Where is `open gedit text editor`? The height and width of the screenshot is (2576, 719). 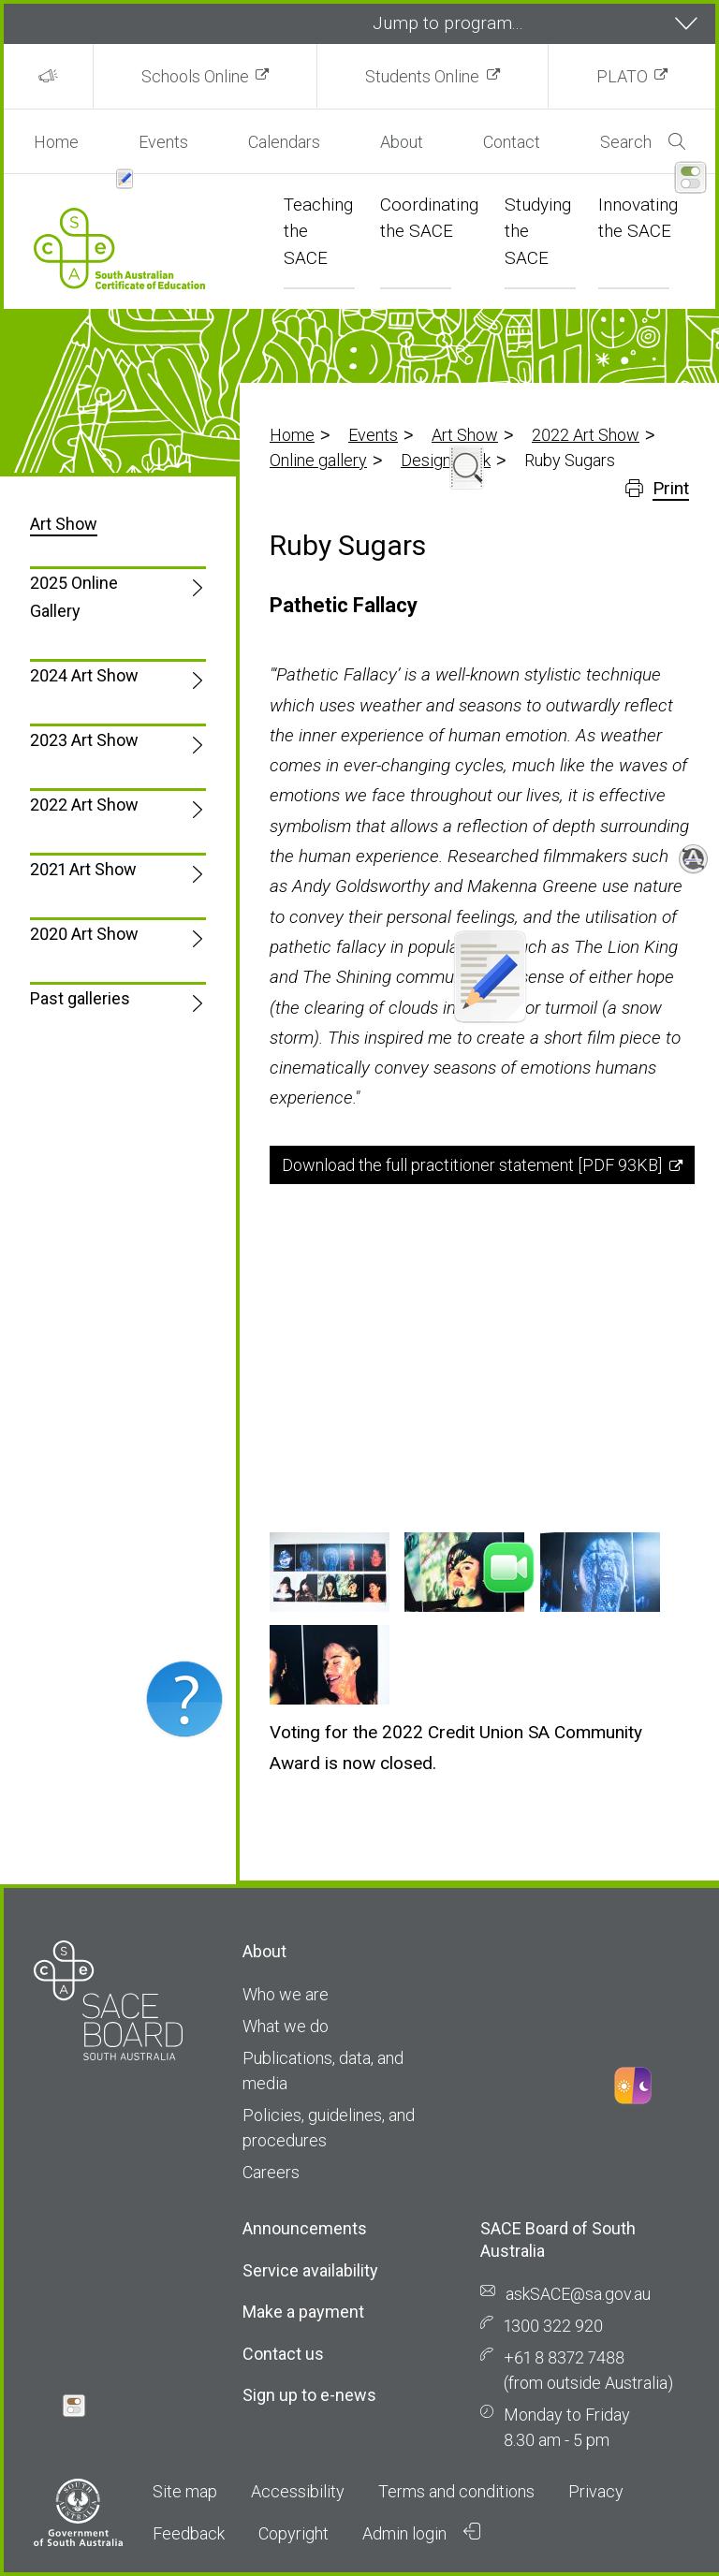
open gedit text editor is located at coordinates (125, 179).